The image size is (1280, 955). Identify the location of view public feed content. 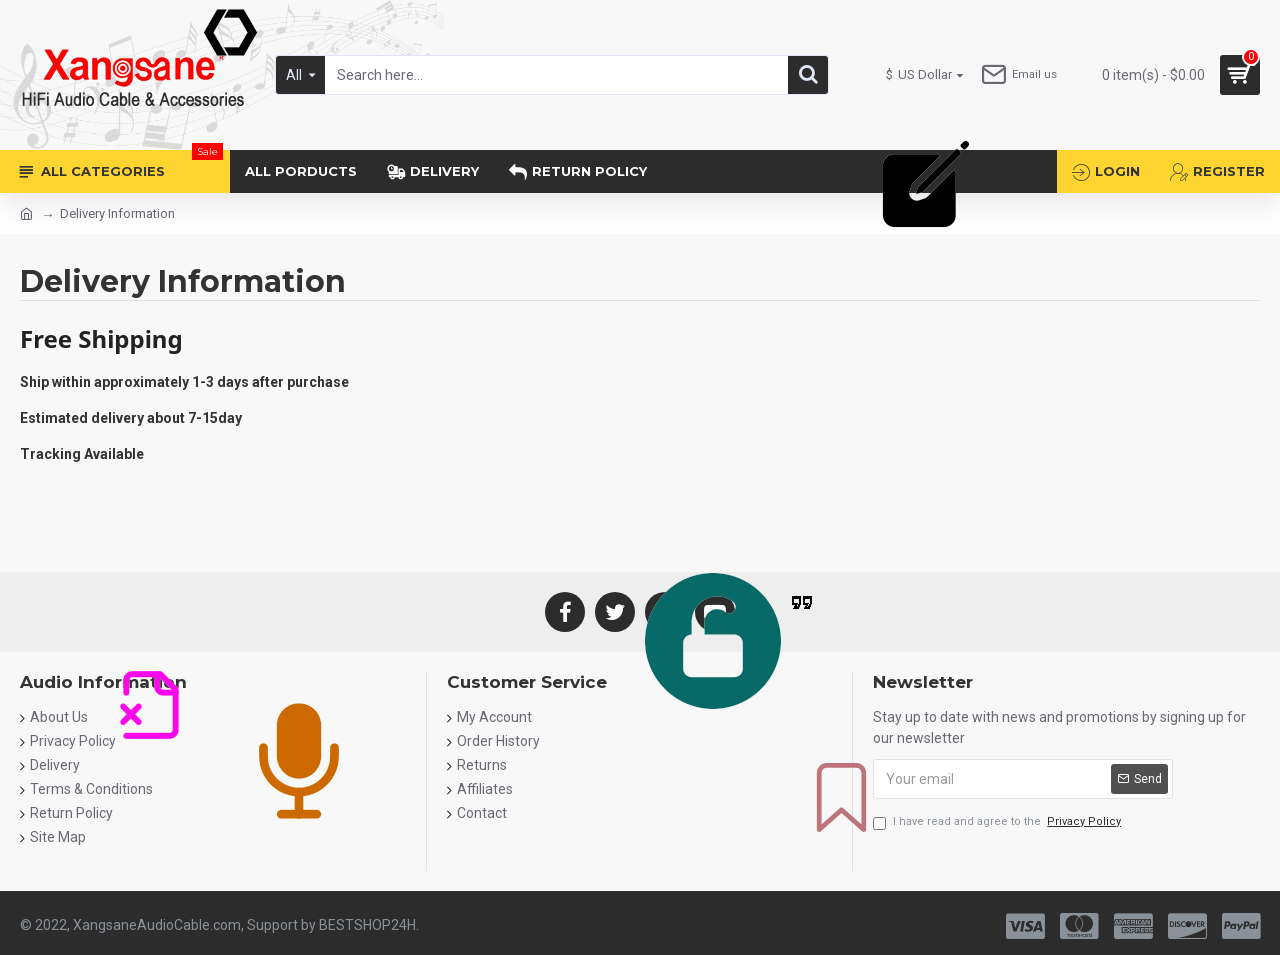
(713, 641).